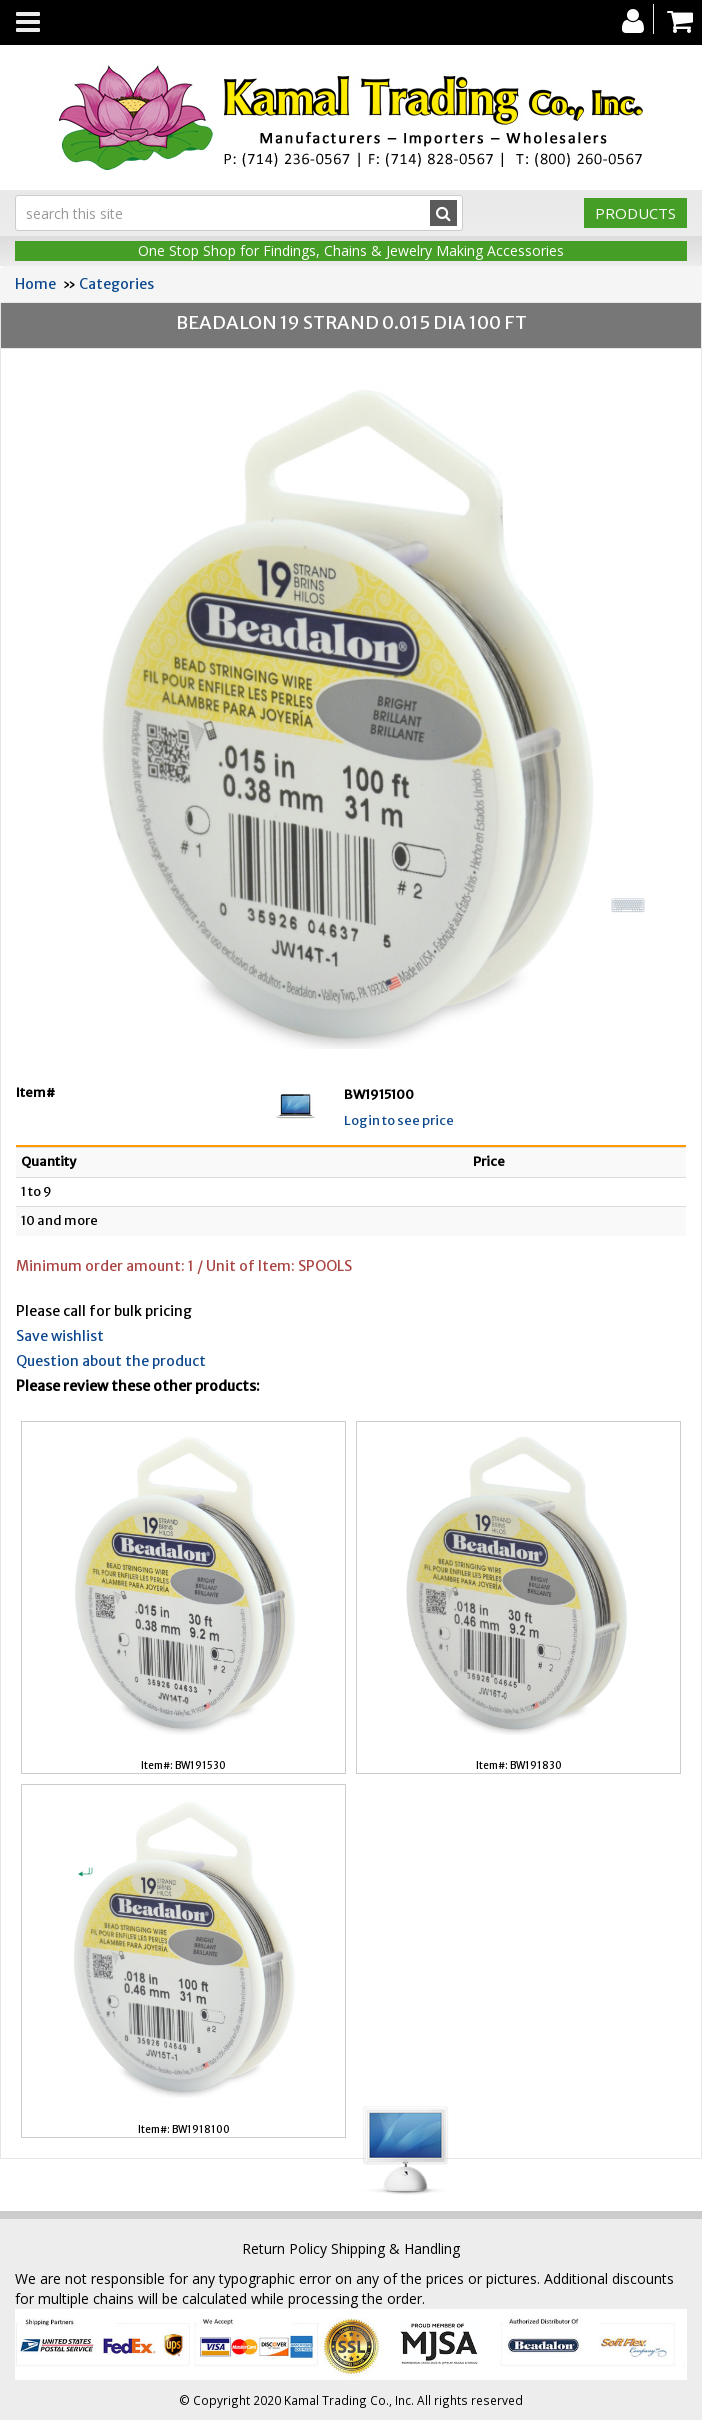 This screenshot has height=2420, width=702. What do you see at coordinates (405, 2147) in the screenshot?
I see `represents an imac g4 device in system settings` at bounding box center [405, 2147].